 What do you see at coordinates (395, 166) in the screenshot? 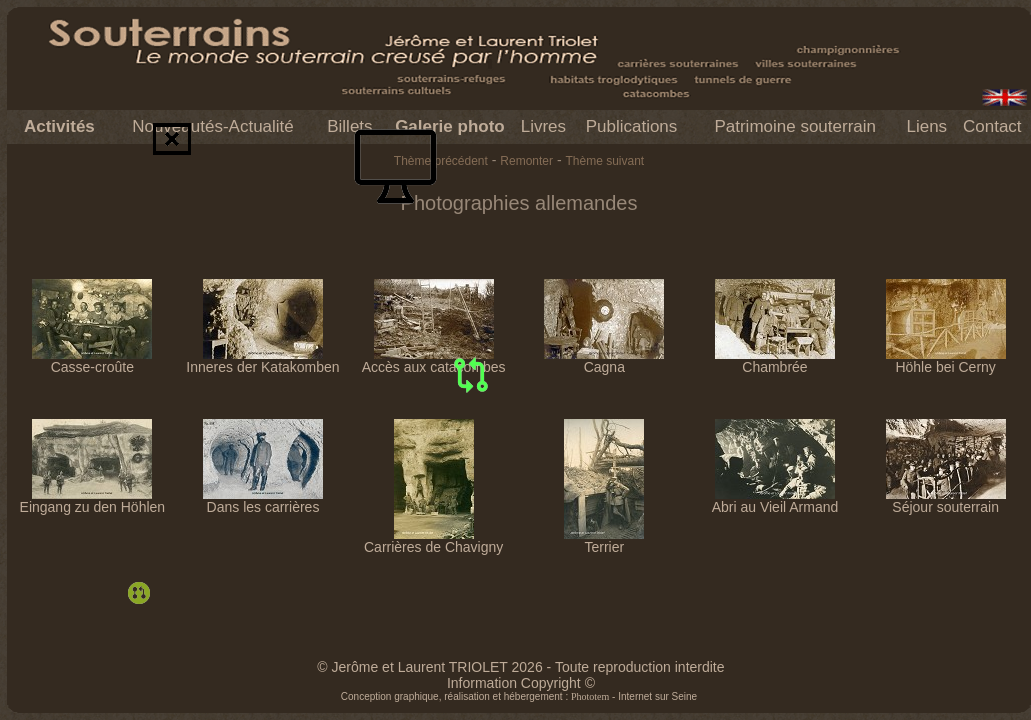
I see `view on desktop device` at bounding box center [395, 166].